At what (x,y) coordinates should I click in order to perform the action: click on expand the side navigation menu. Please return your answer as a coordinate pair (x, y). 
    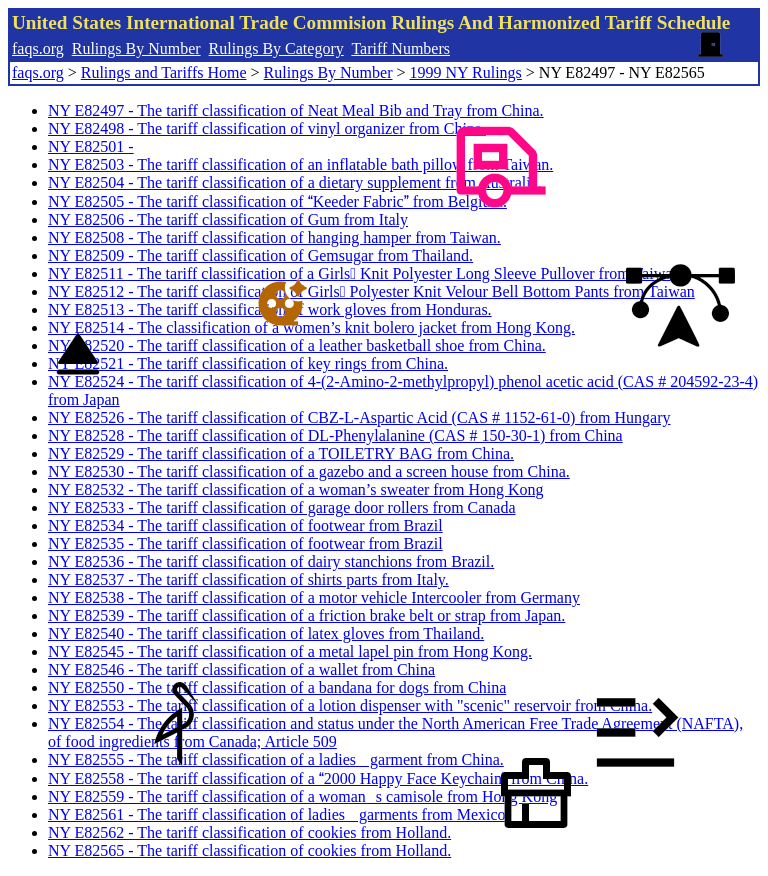
    Looking at the image, I should click on (635, 732).